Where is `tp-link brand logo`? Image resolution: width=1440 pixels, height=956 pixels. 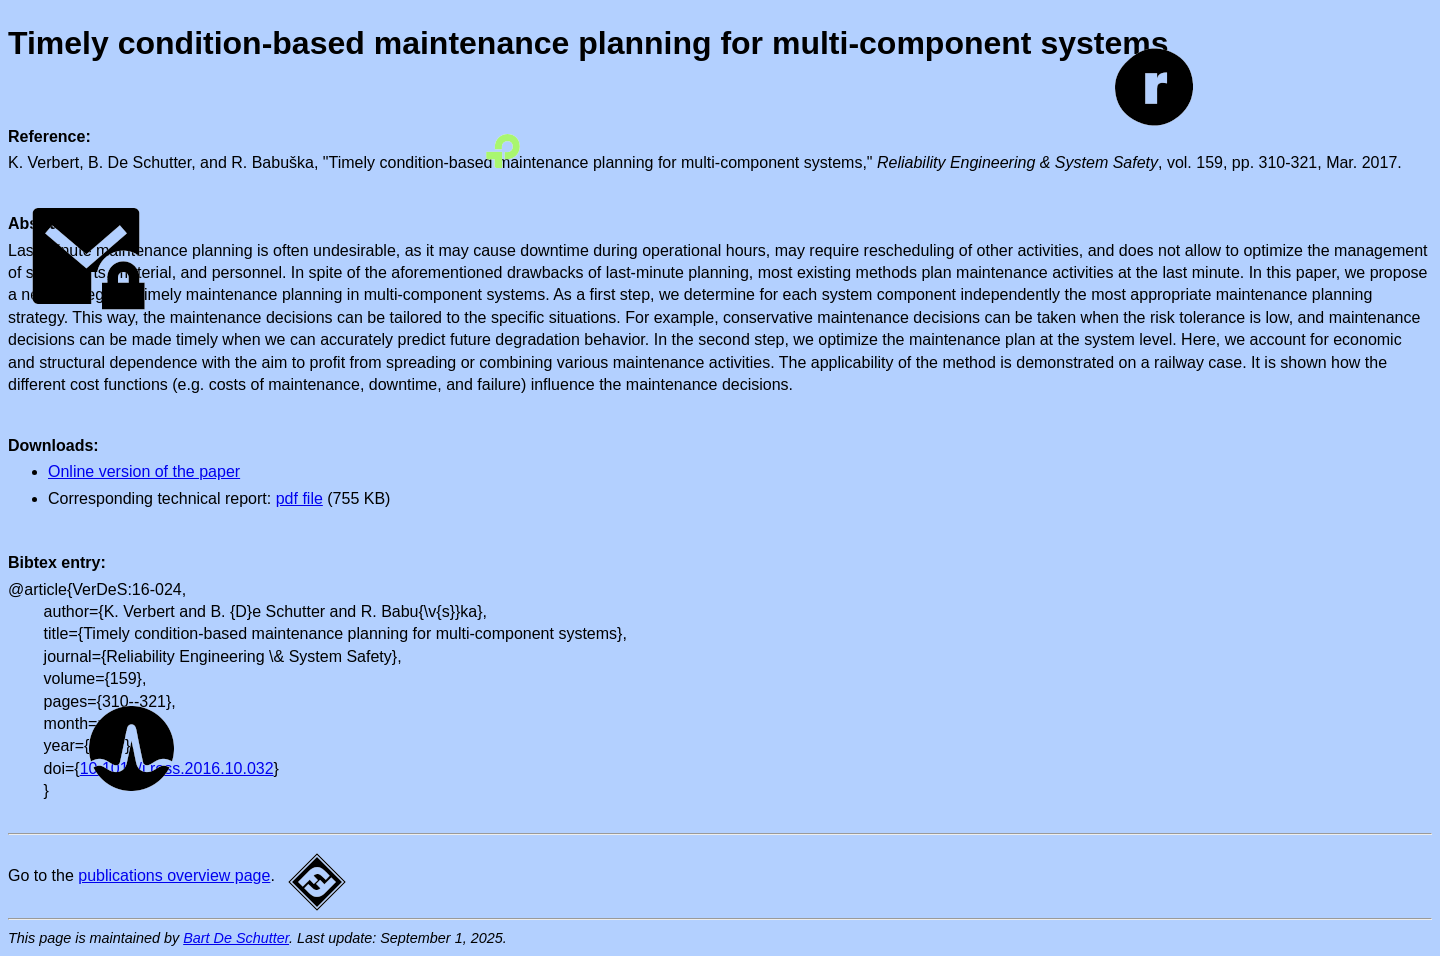 tp-link brand logo is located at coordinates (503, 151).